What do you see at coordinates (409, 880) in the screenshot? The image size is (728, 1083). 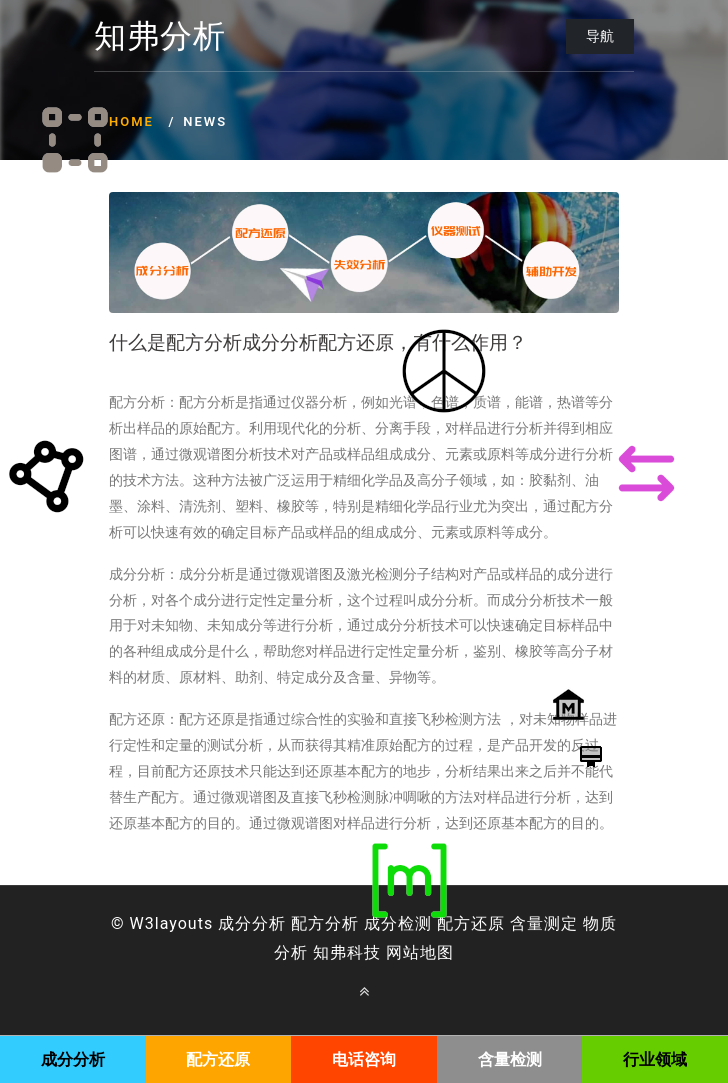 I see `matrix decentralized messaging platform logo` at bounding box center [409, 880].